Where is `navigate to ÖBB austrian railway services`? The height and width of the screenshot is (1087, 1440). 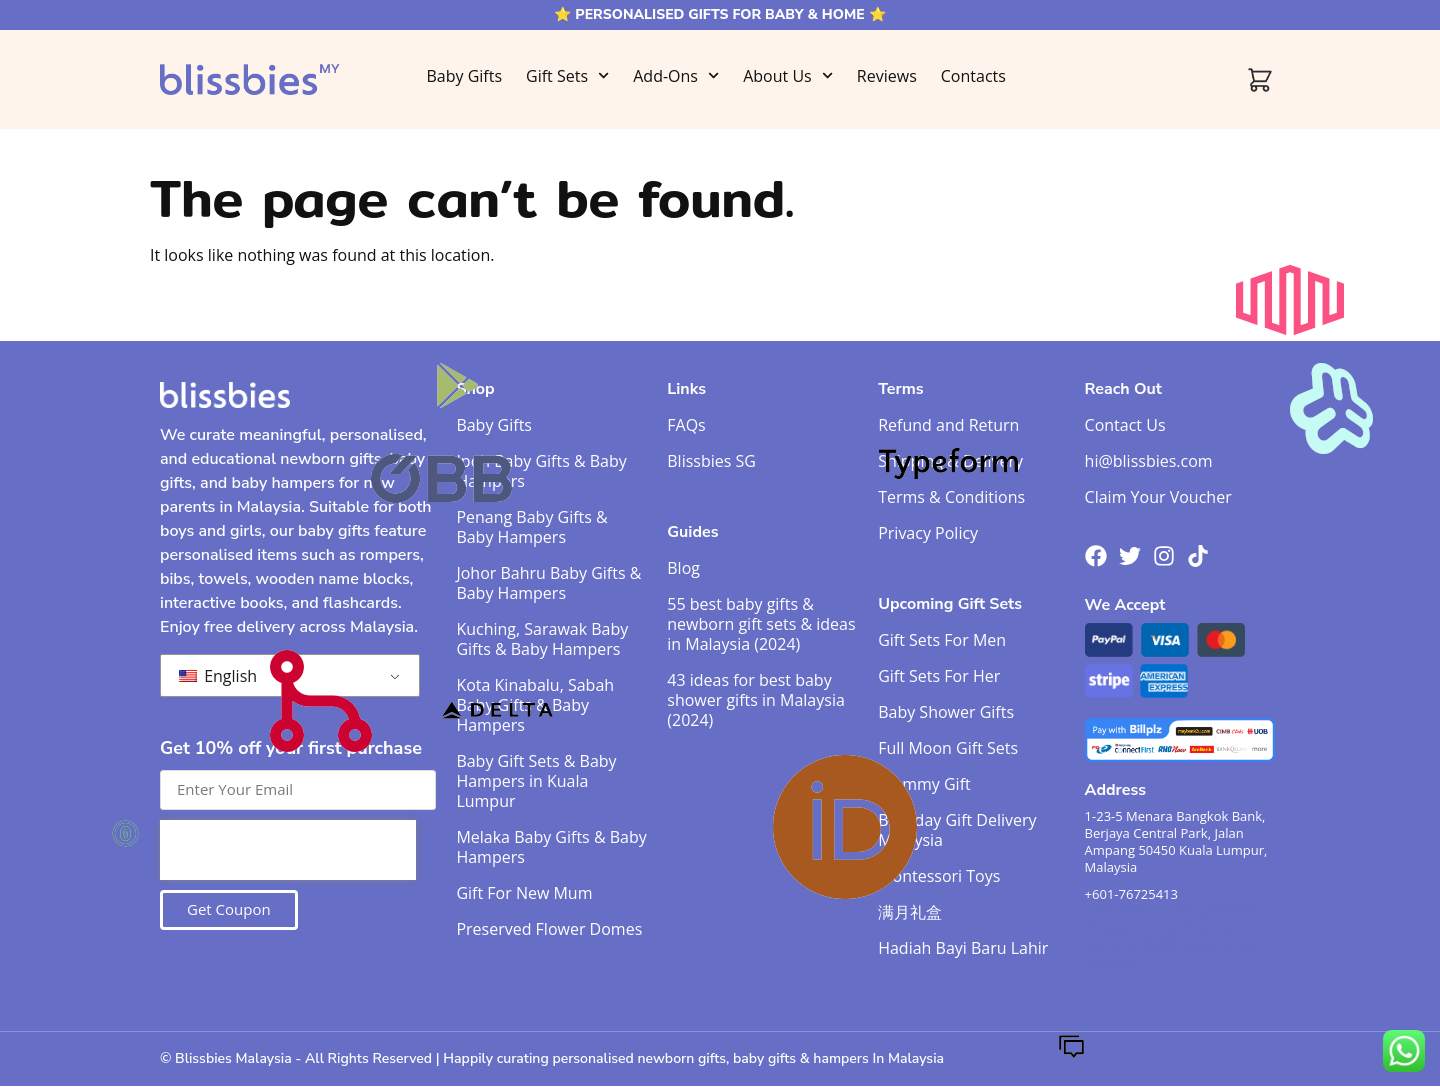
navigate to ÖBB austrian railway services is located at coordinates (441, 478).